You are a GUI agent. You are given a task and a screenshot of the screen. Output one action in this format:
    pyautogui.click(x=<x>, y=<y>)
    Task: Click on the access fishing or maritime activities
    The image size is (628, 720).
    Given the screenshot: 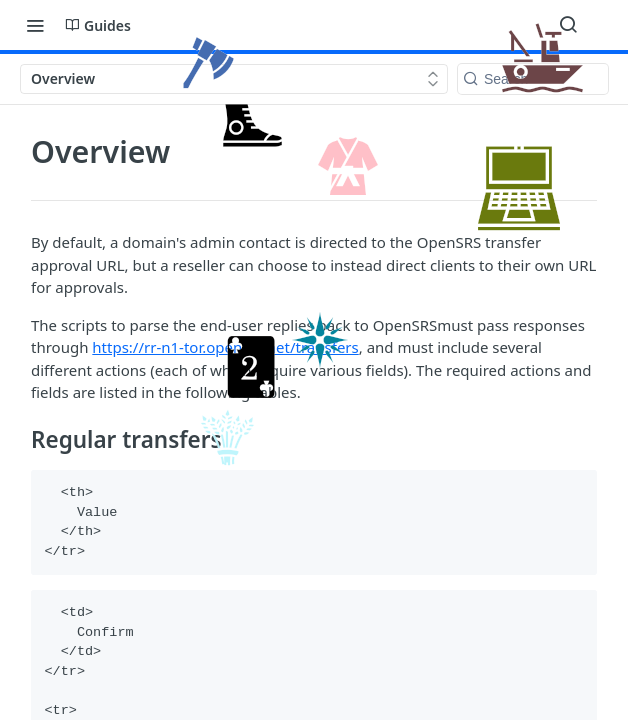 What is the action you would take?
    pyautogui.click(x=542, y=55)
    